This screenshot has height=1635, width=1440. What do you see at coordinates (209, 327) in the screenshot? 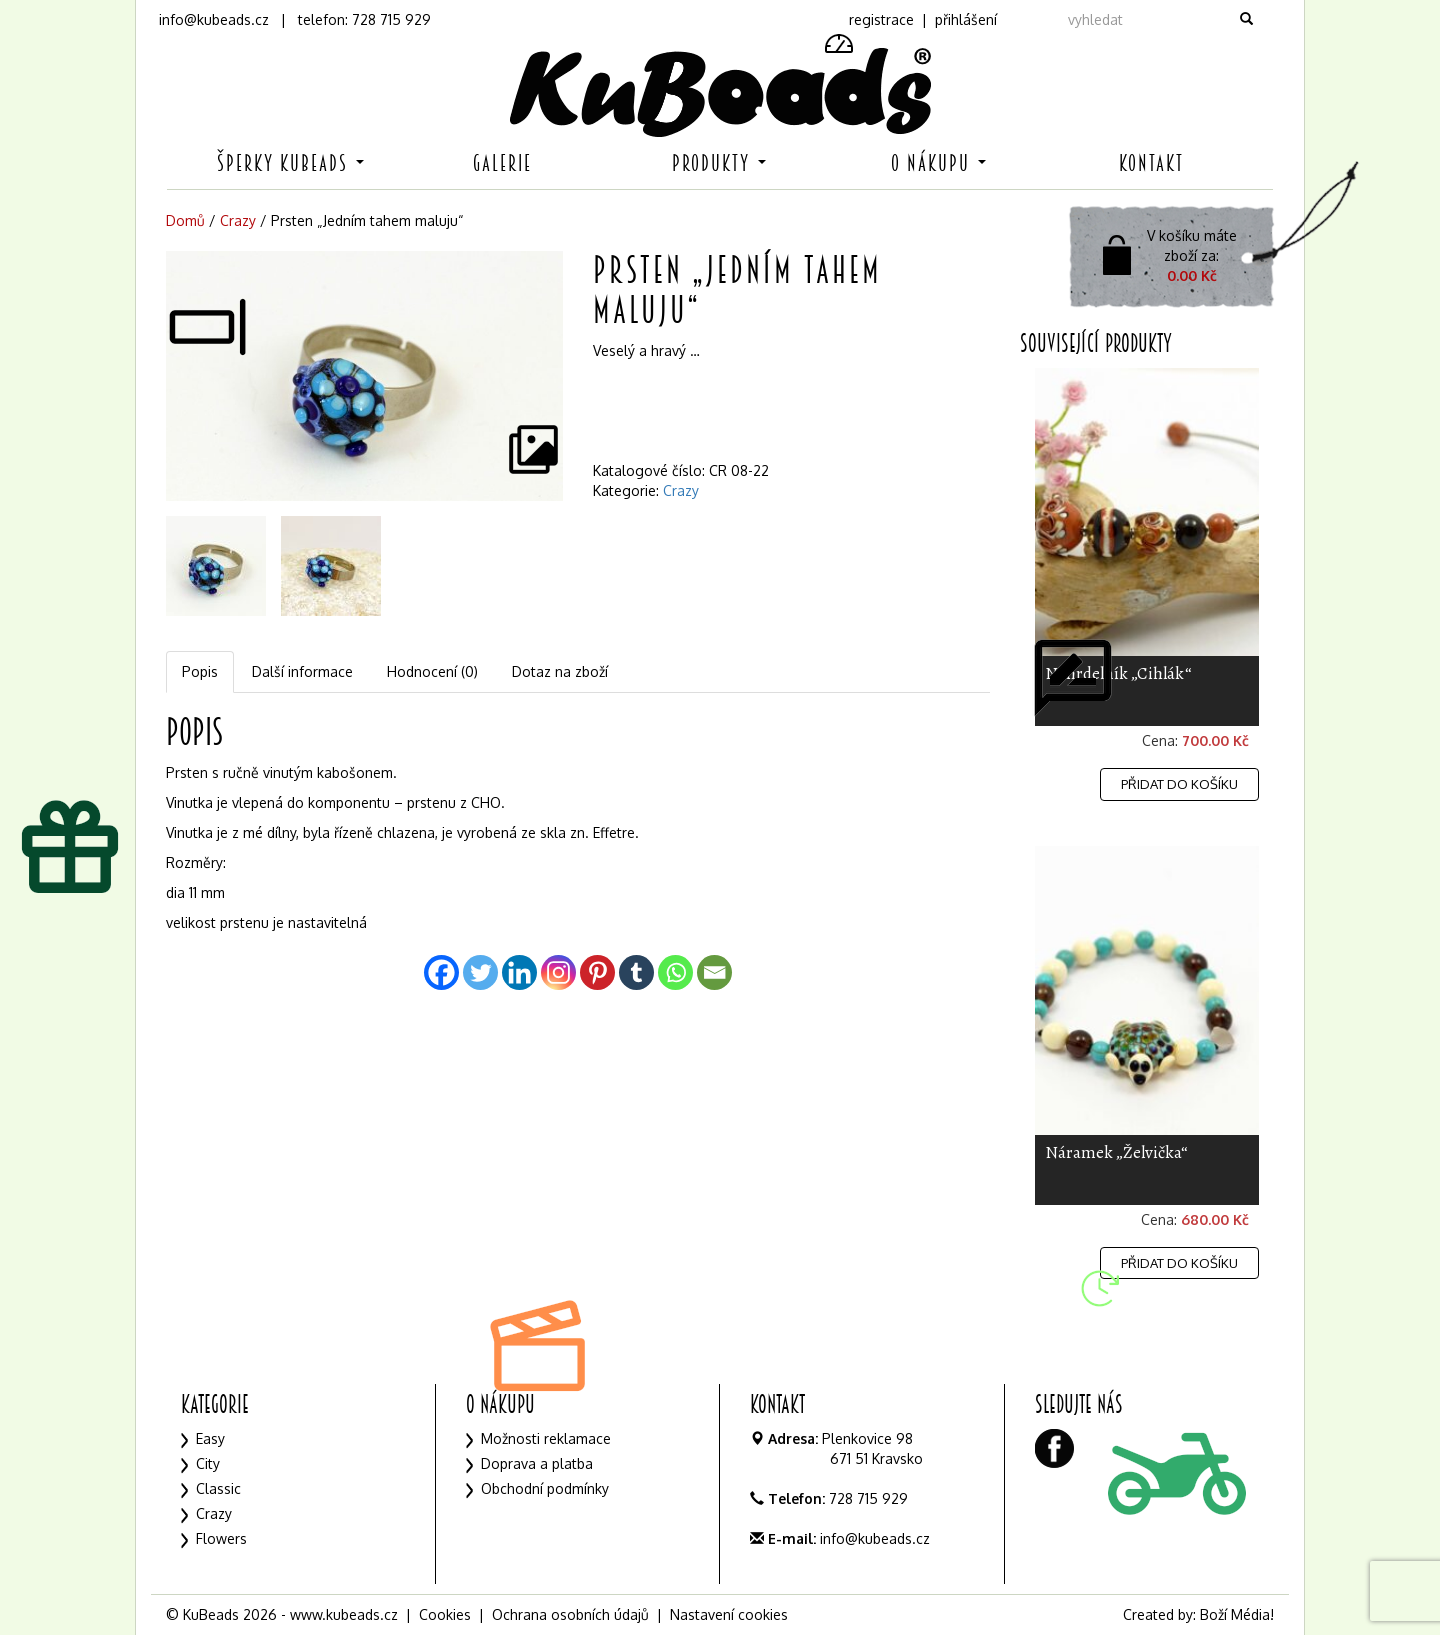
I see `align content to the right` at bounding box center [209, 327].